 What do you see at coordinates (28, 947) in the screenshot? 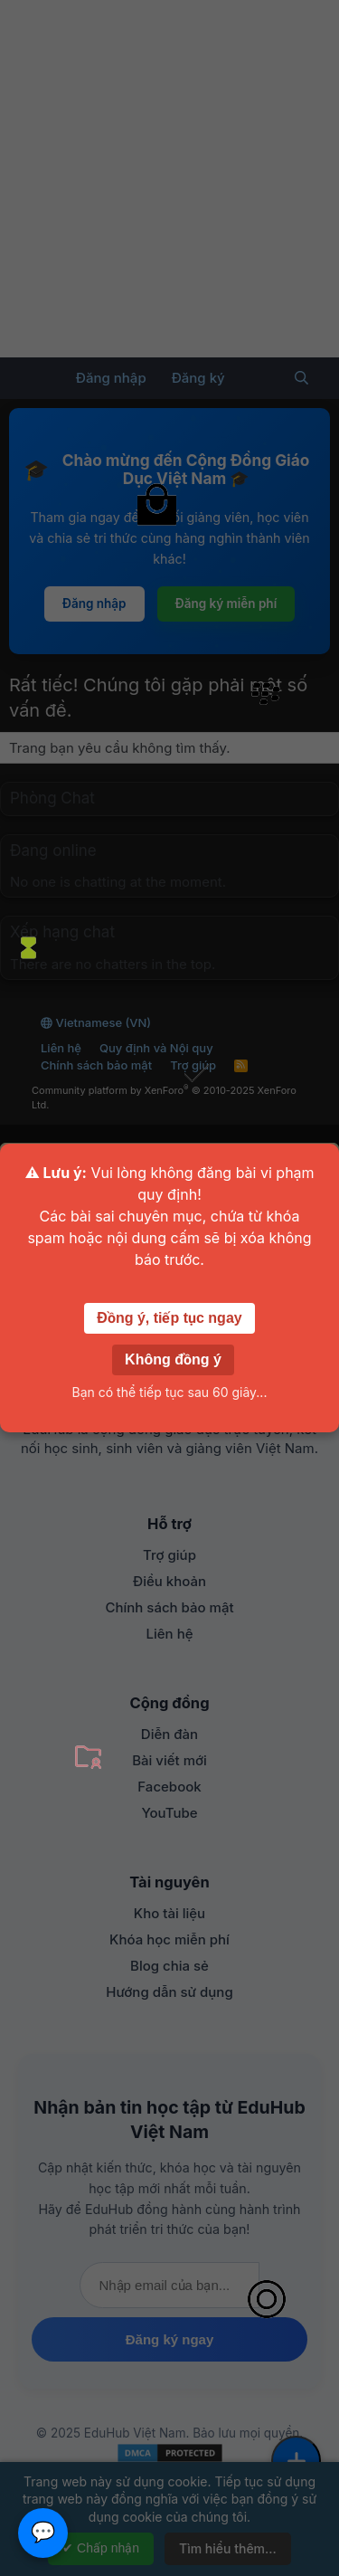
I see `indicates loading or processing in progress` at bounding box center [28, 947].